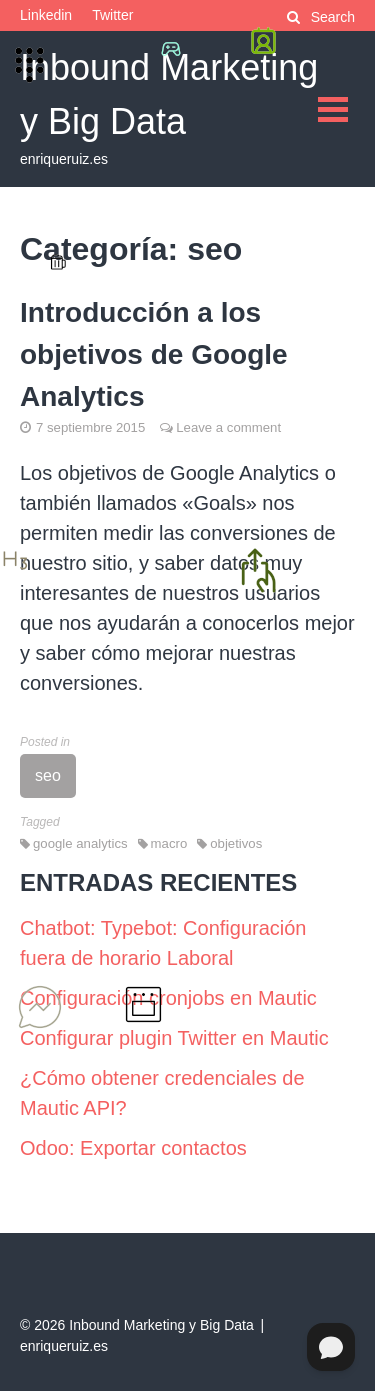  I want to click on format text as heading level 3, so click(14, 560).